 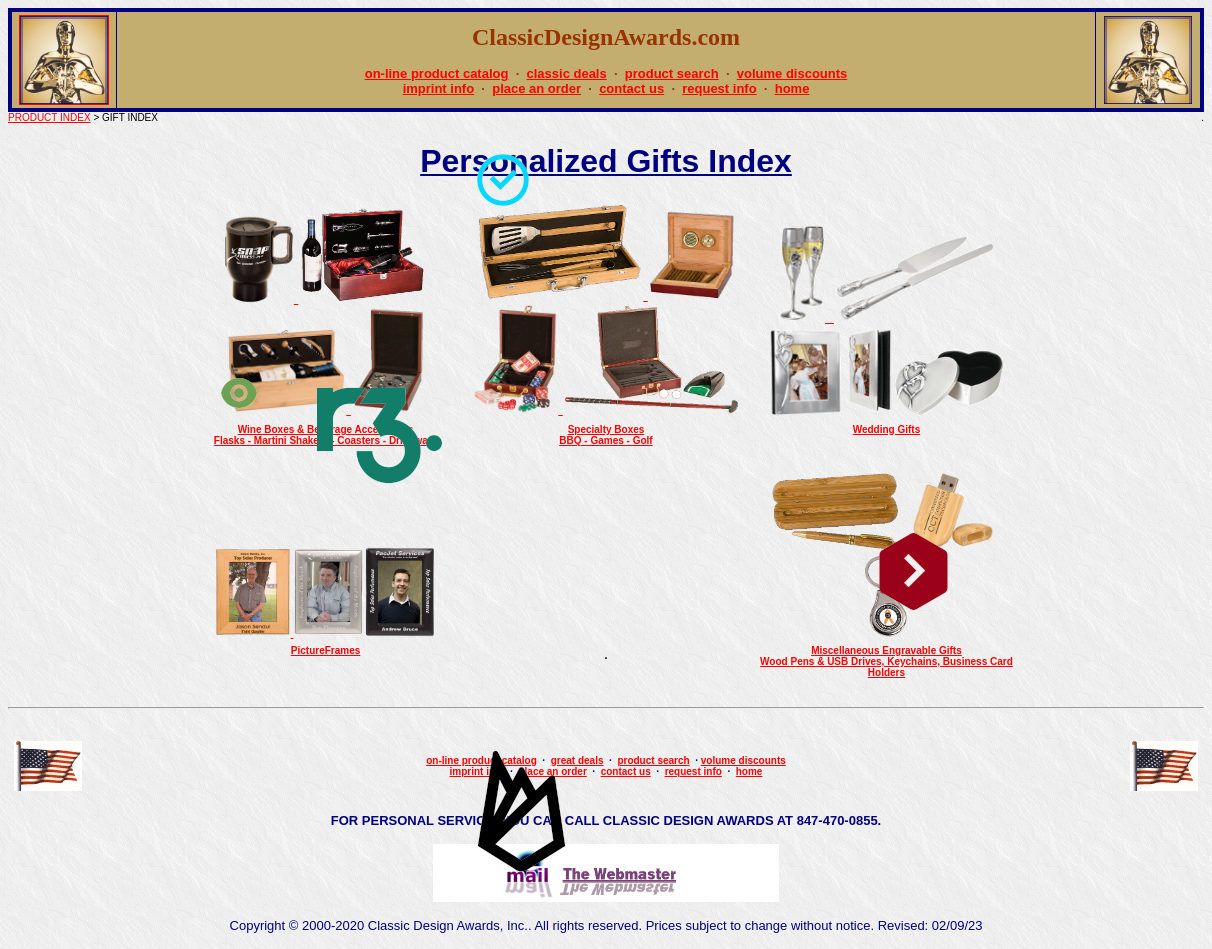 I want to click on indicates a completed or successful action, so click(x=503, y=180).